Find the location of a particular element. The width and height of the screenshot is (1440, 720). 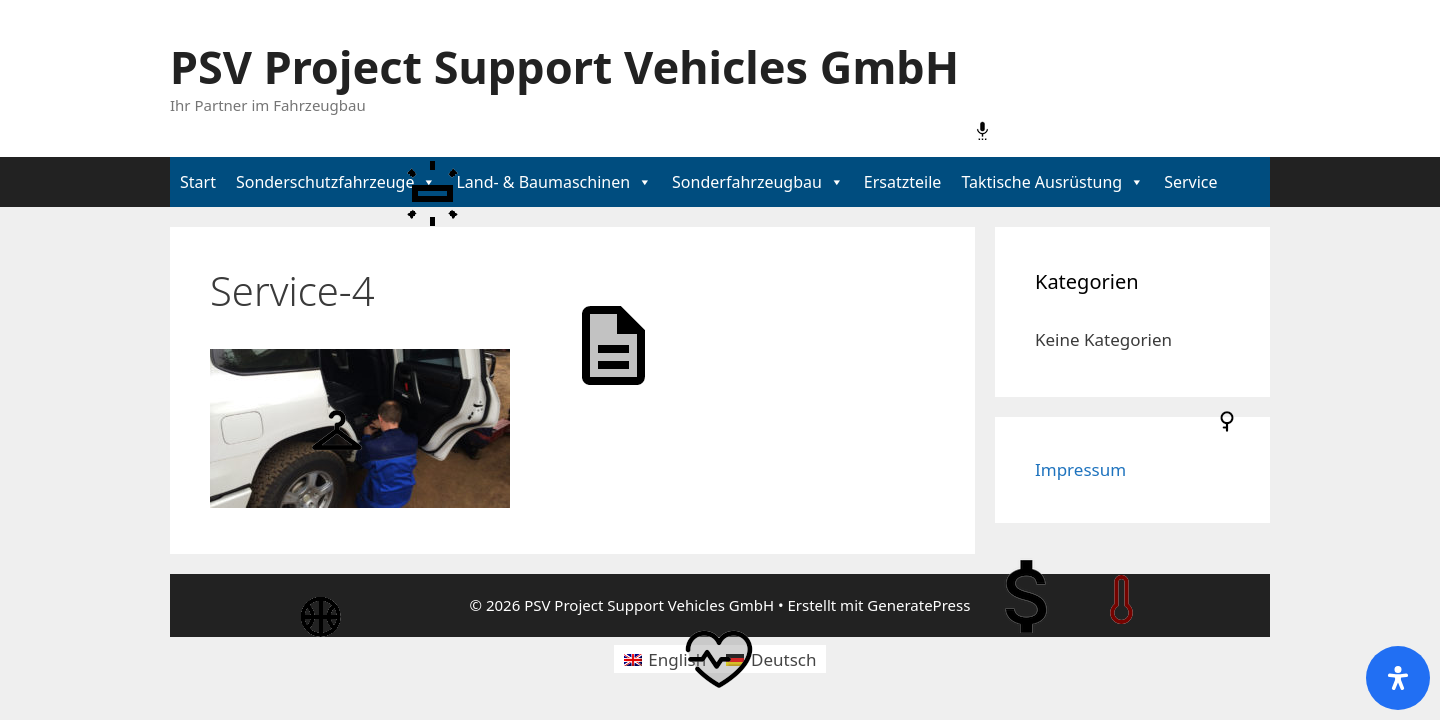

adjust screen brightness settings is located at coordinates (432, 193).